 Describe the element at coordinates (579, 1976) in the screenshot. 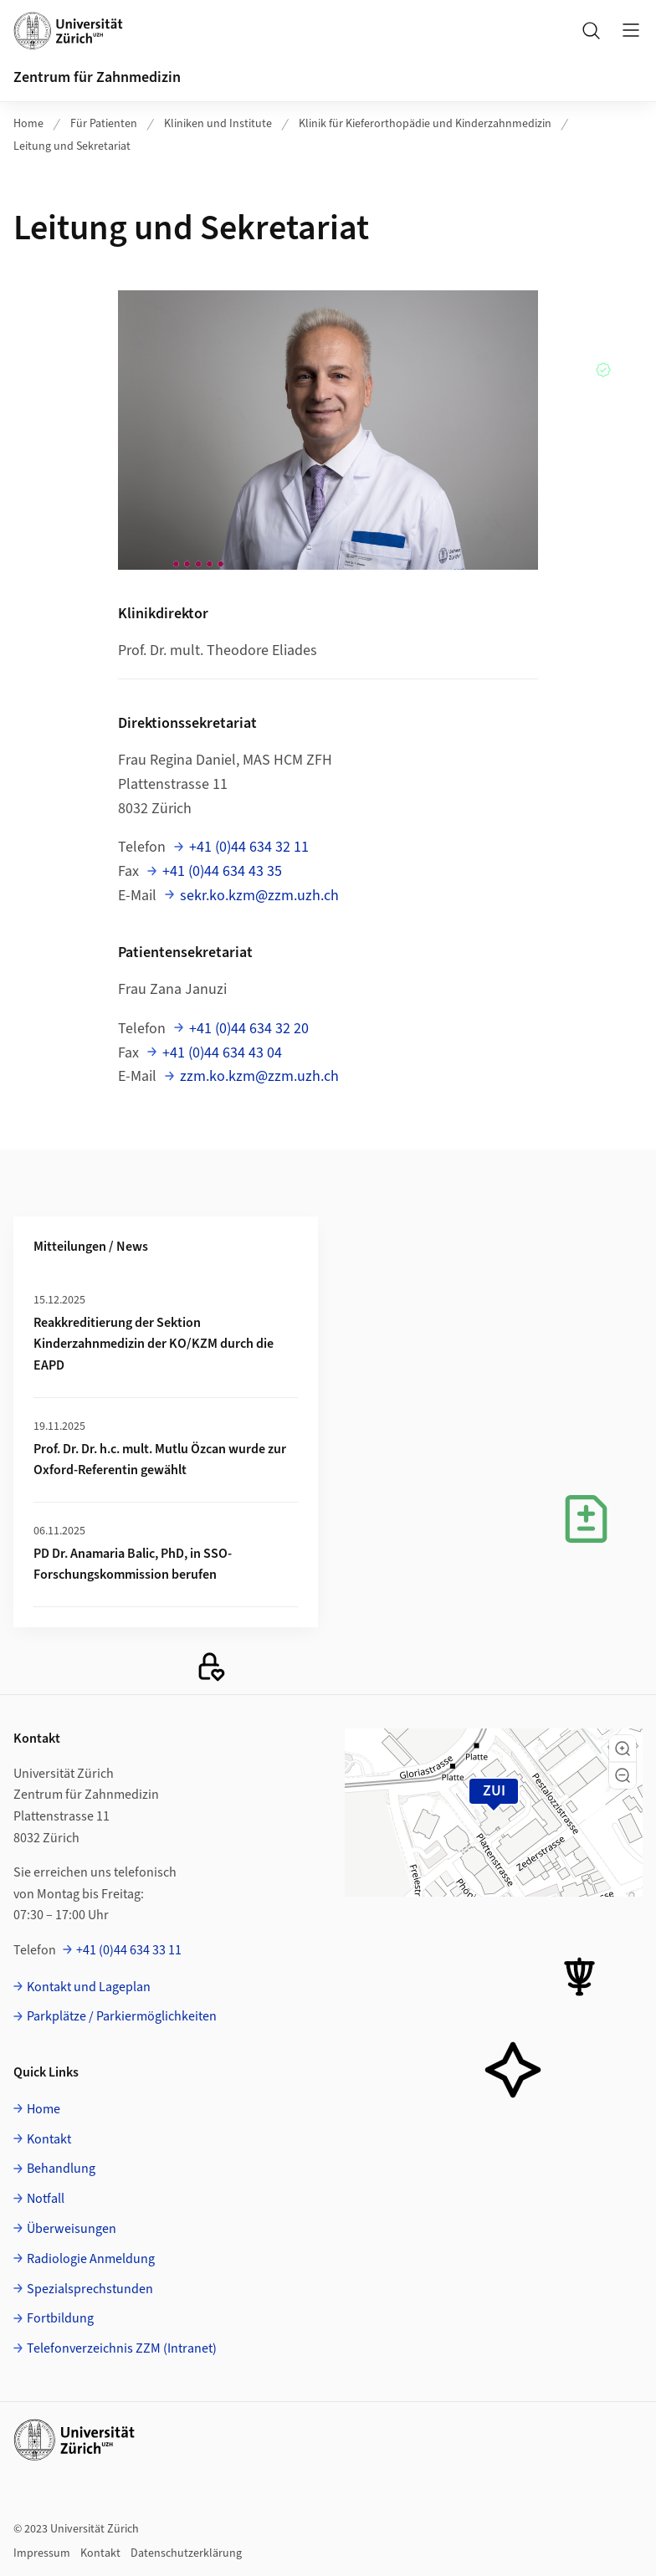

I see `access disc golf course information` at that location.